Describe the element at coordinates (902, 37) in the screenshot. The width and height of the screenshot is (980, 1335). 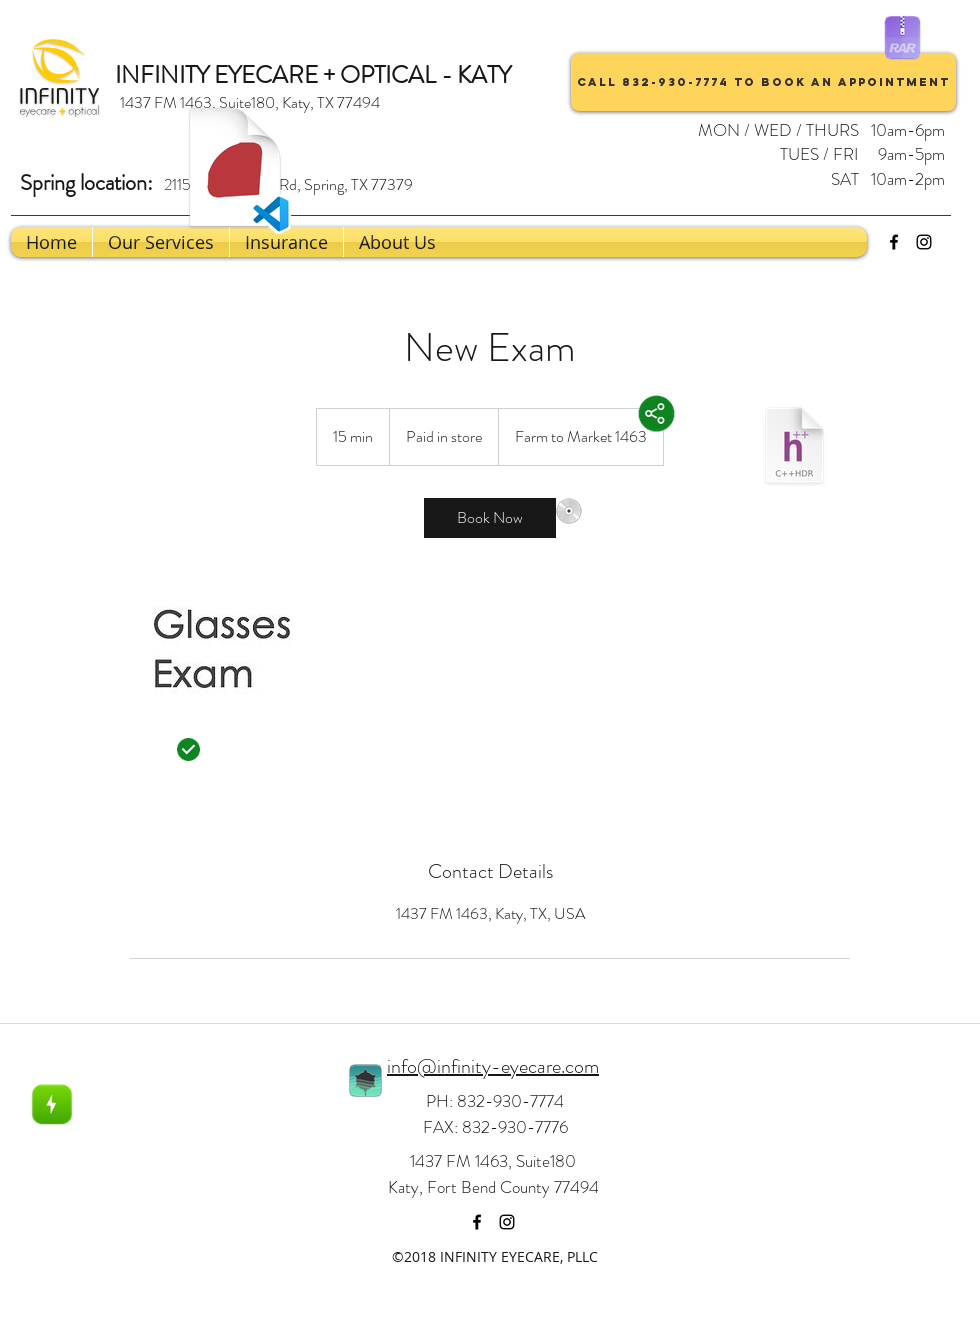
I see `a compressed RAR archive file` at that location.